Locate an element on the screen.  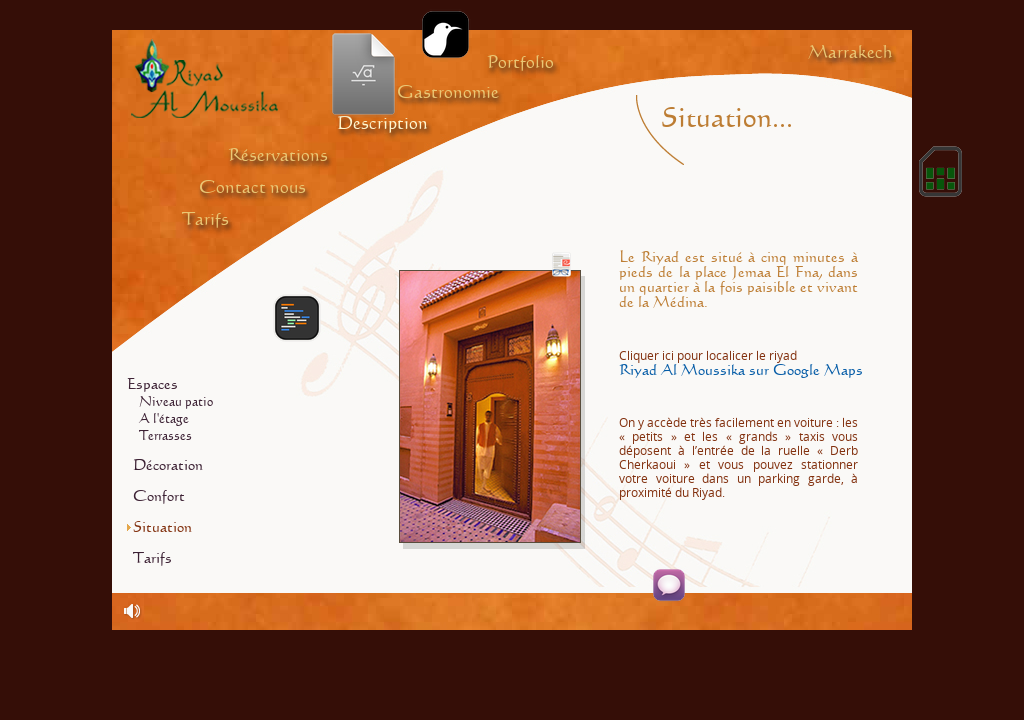
open pidgin instant messaging app is located at coordinates (669, 585).